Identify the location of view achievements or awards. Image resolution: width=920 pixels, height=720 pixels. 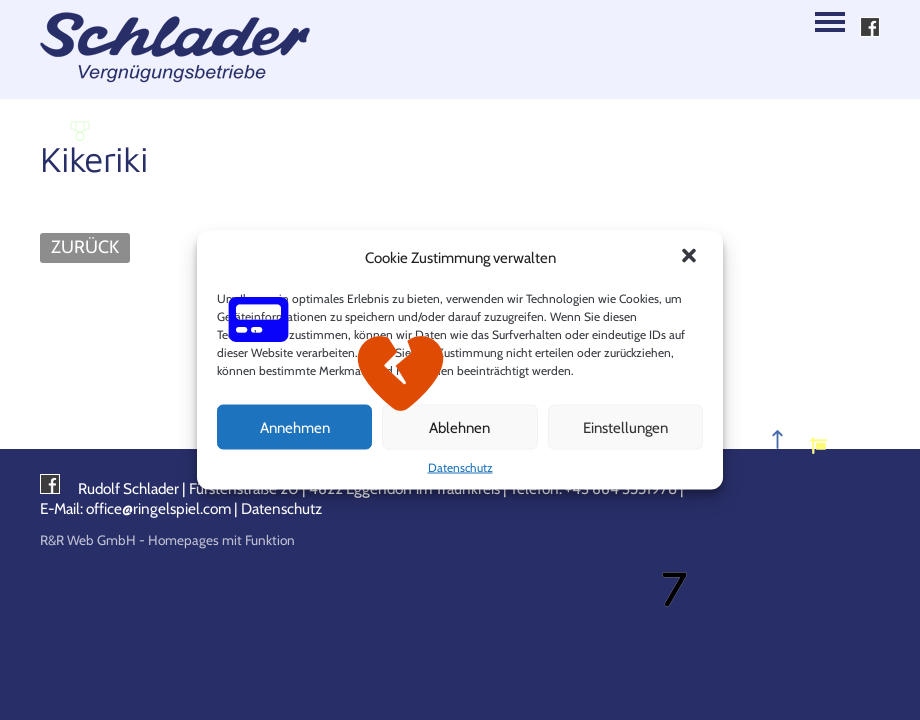
(80, 130).